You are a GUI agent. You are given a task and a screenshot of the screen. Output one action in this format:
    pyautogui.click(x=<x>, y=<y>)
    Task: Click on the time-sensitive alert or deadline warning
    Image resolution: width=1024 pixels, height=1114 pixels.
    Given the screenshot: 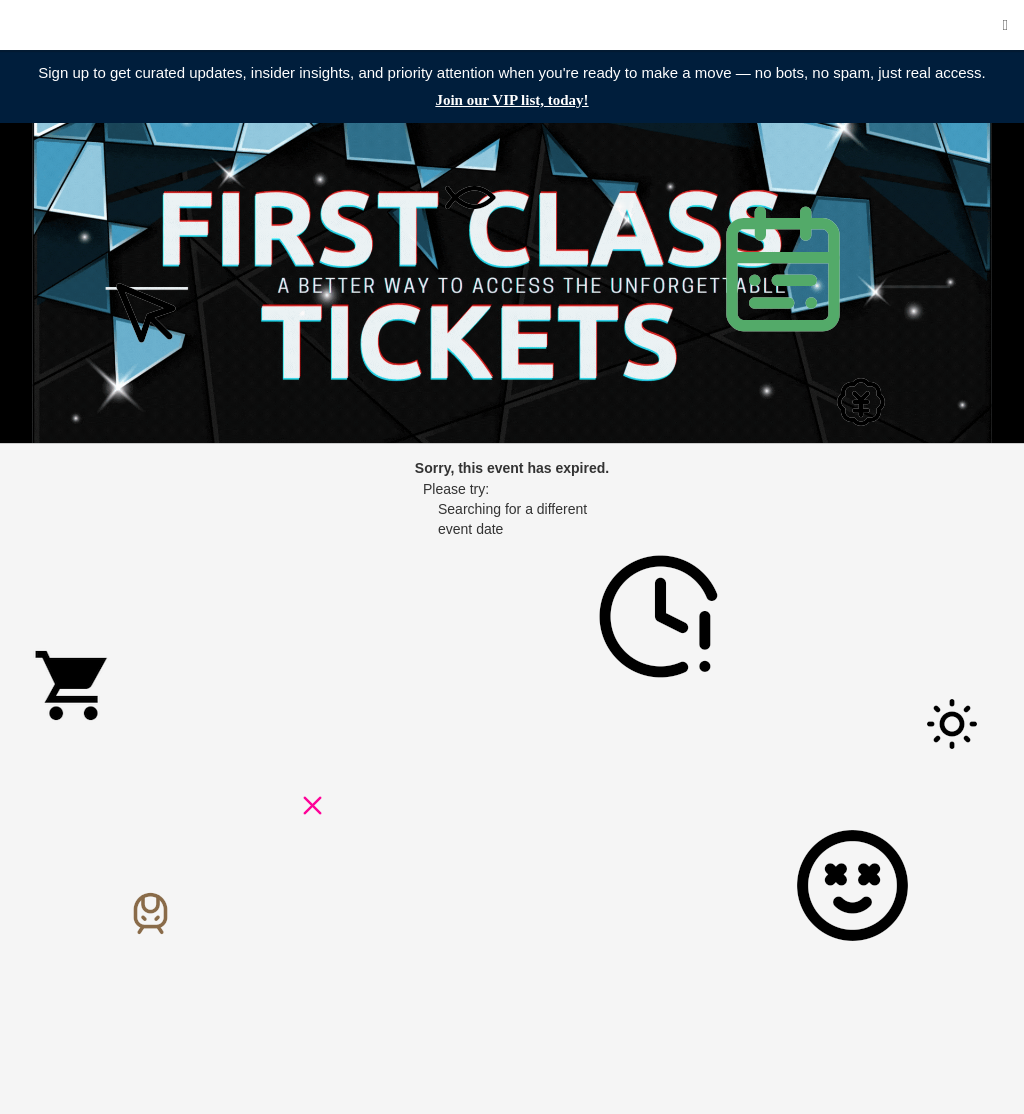 What is the action you would take?
    pyautogui.click(x=660, y=616)
    